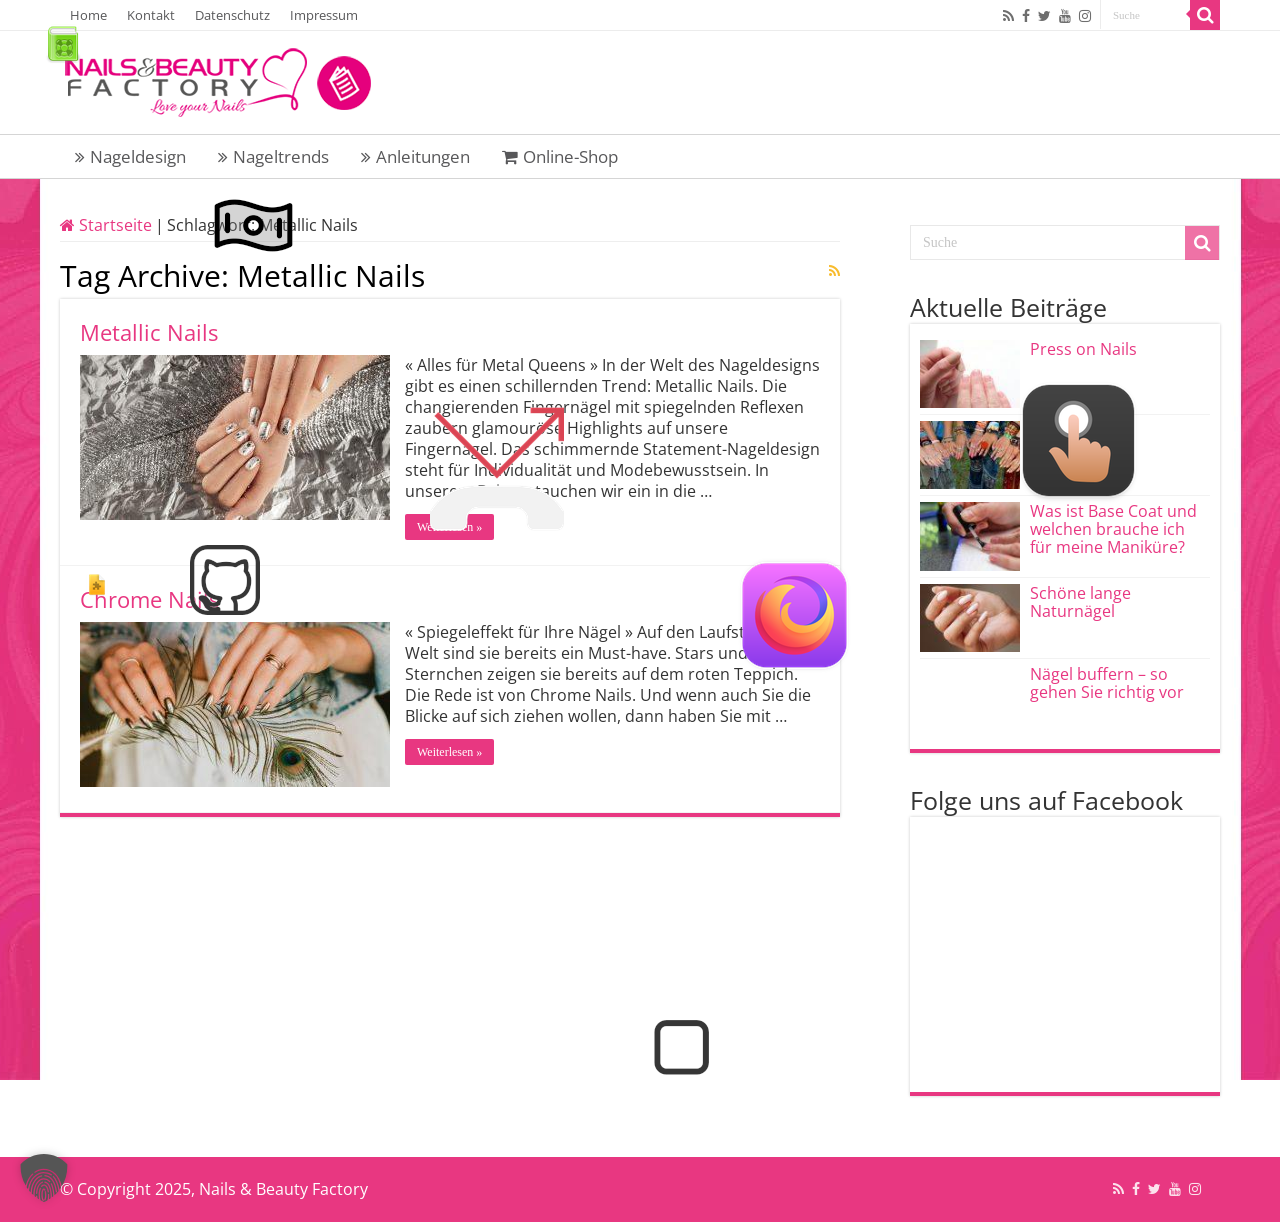 The width and height of the screenshot is (1280, 1222). I want to click on empty checkbox or selection state, so click(666, 1062).